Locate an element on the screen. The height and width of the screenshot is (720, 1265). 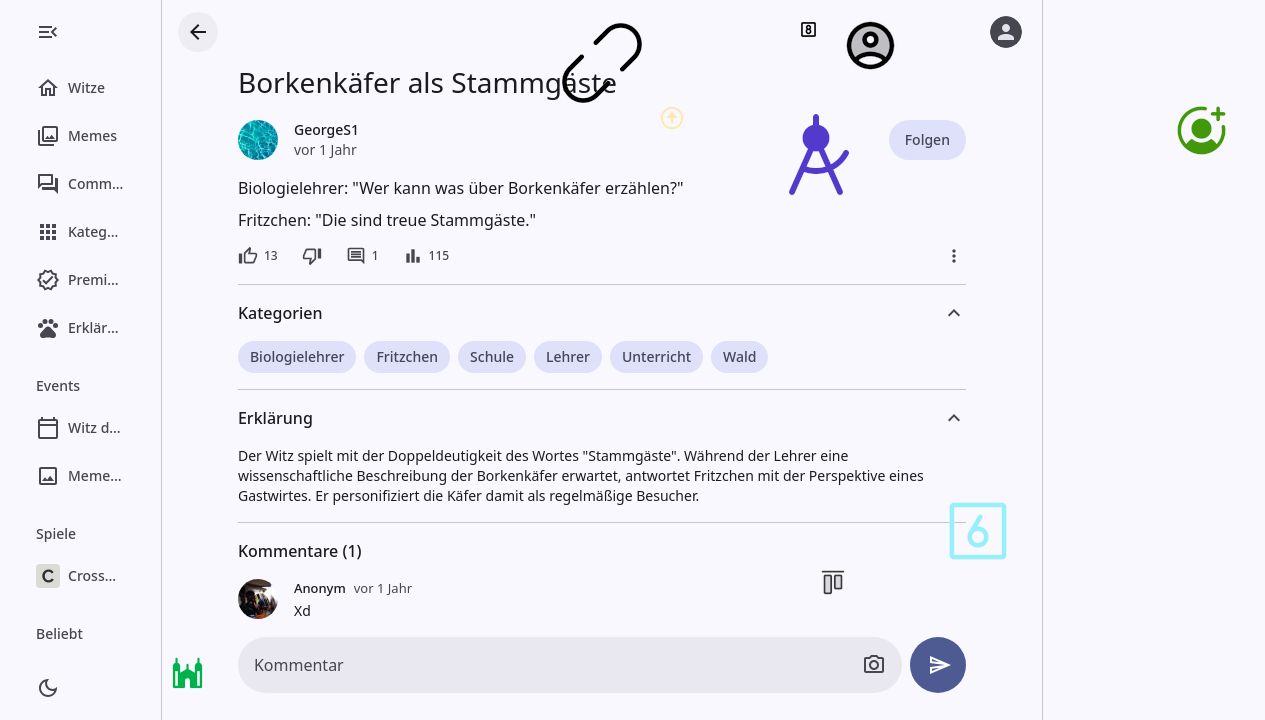
scroll to top of page is located at coordinates (672, 118).